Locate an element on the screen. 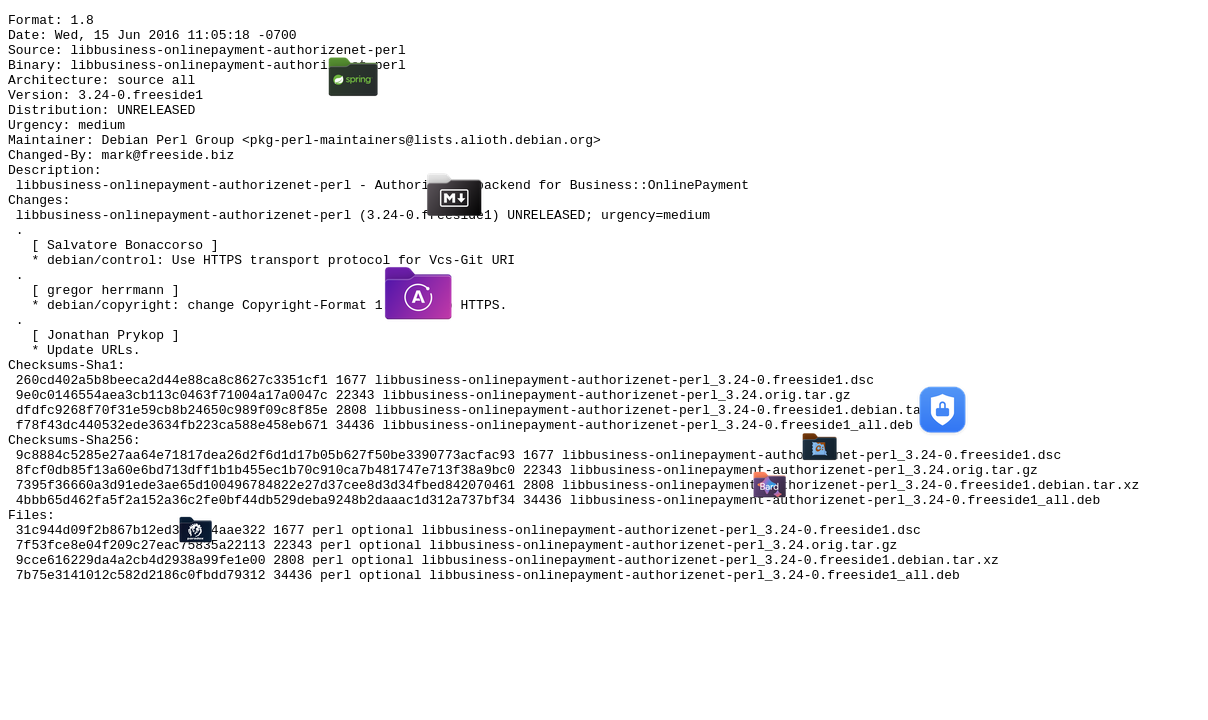 The image size is (1208, 720). open spring framework project folder is located at coordinates (353, 78).